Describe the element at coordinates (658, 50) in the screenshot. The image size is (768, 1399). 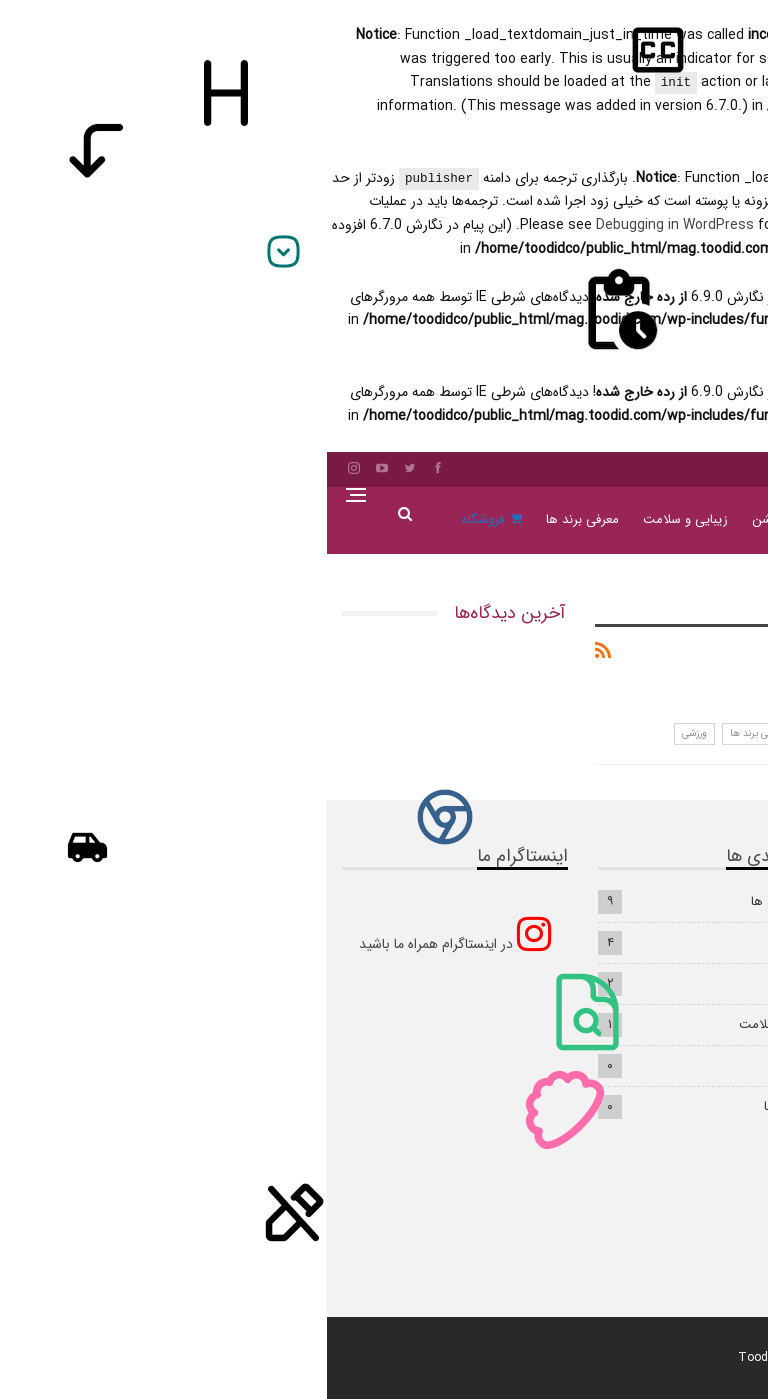
I see `enable closed captions for video content` at that location.